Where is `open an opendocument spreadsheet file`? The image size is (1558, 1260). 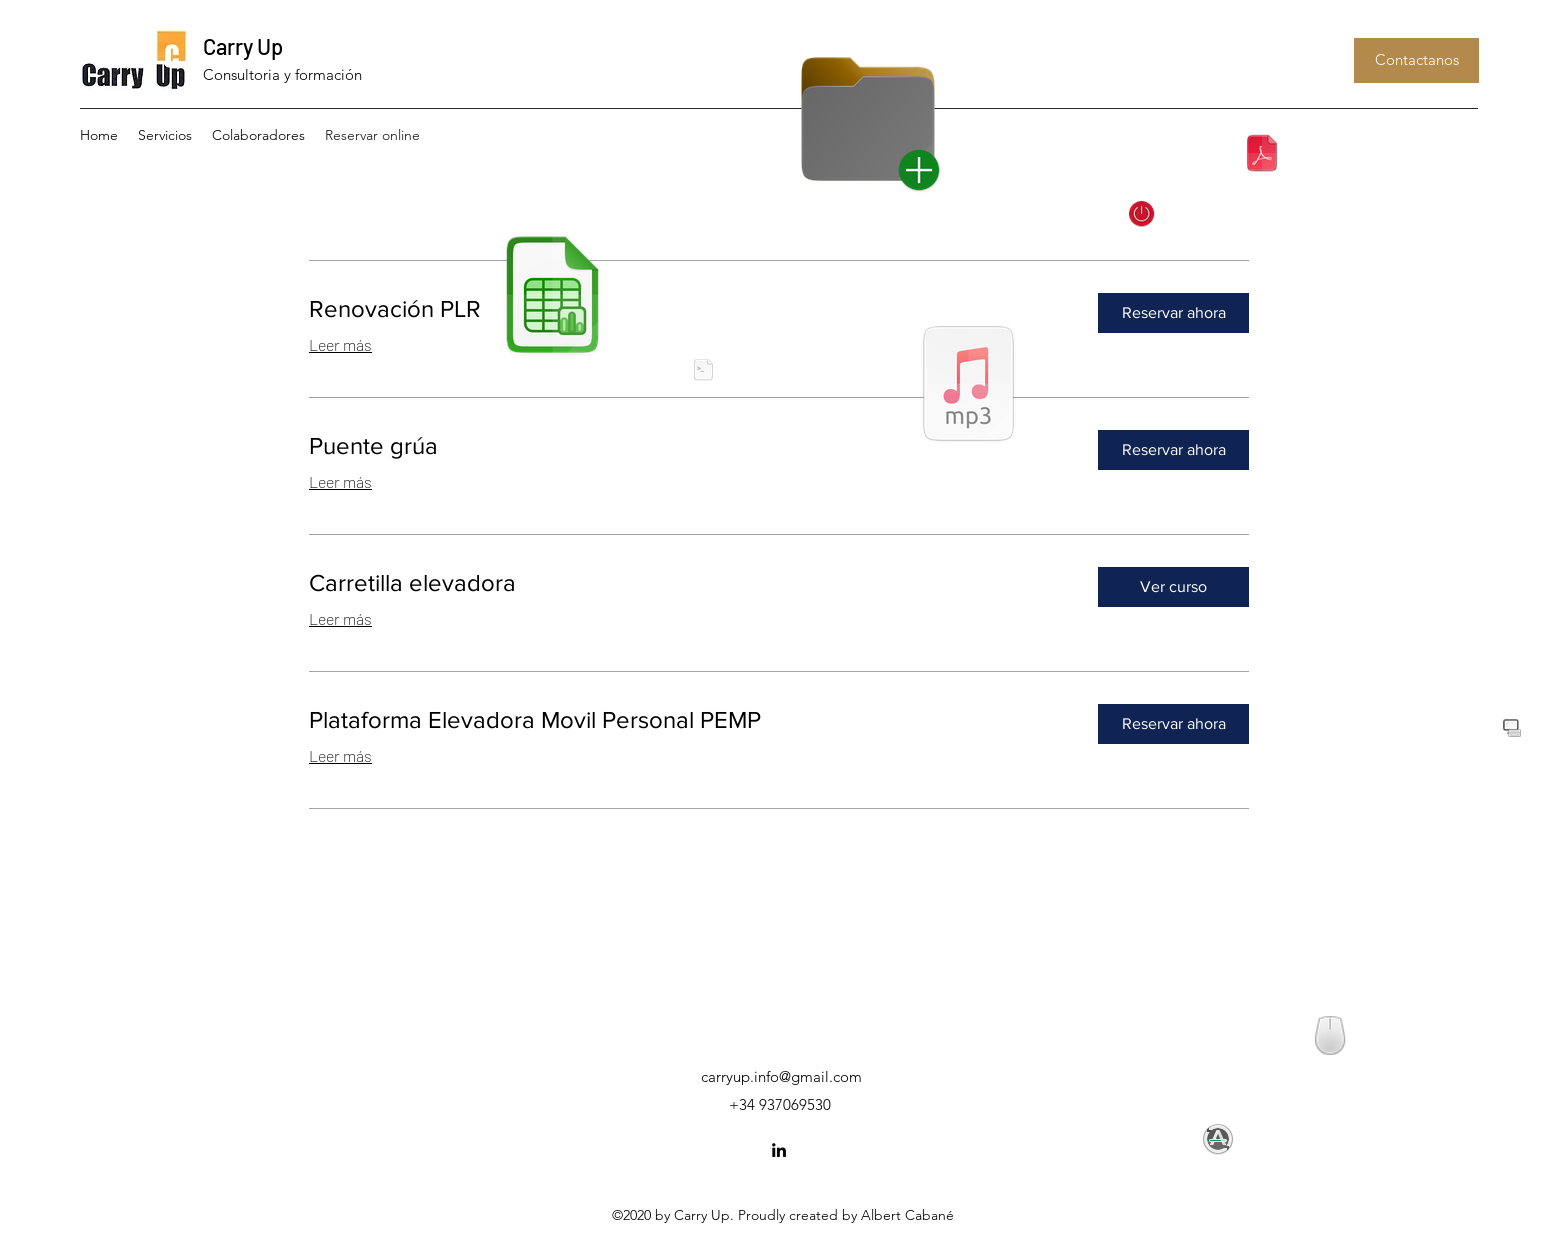
open an opendocument spreadsheet file is located at coordinates (552, 294).